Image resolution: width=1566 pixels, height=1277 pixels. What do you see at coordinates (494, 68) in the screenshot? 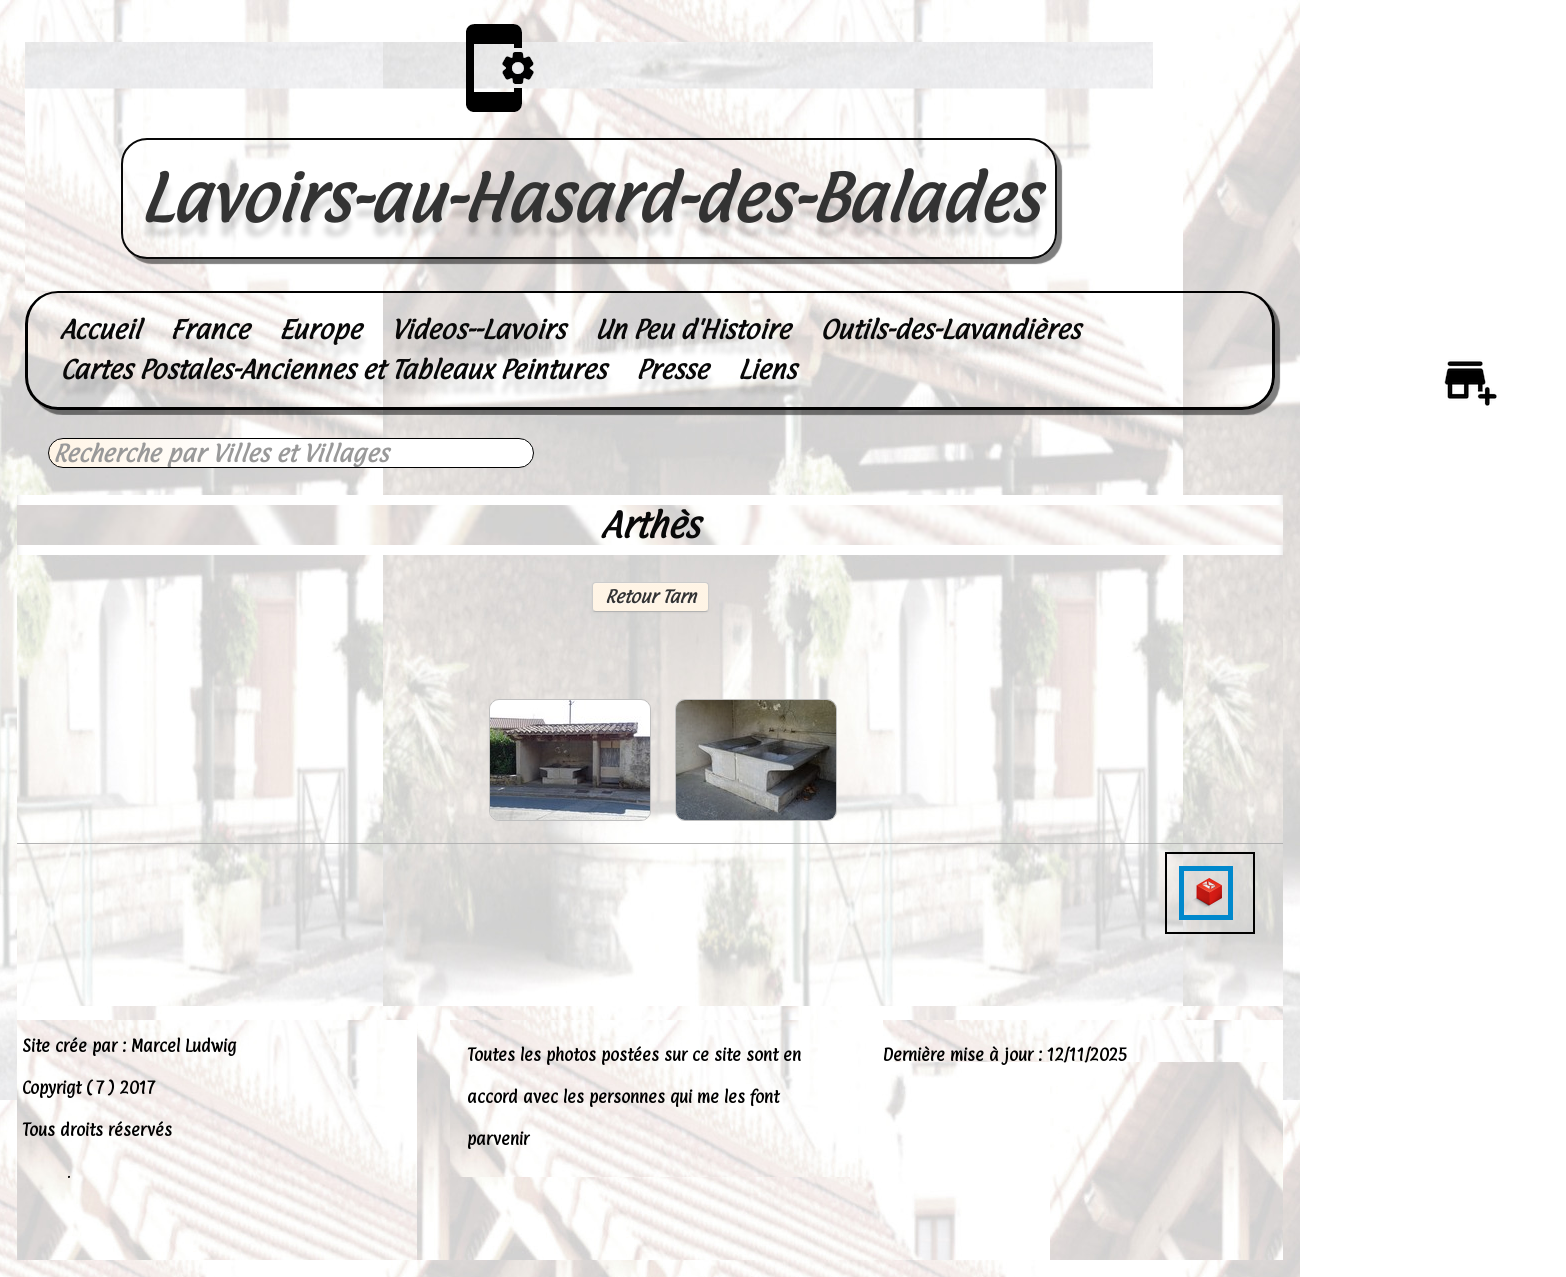
I see `open app settings` at bounding box center [494, 68].